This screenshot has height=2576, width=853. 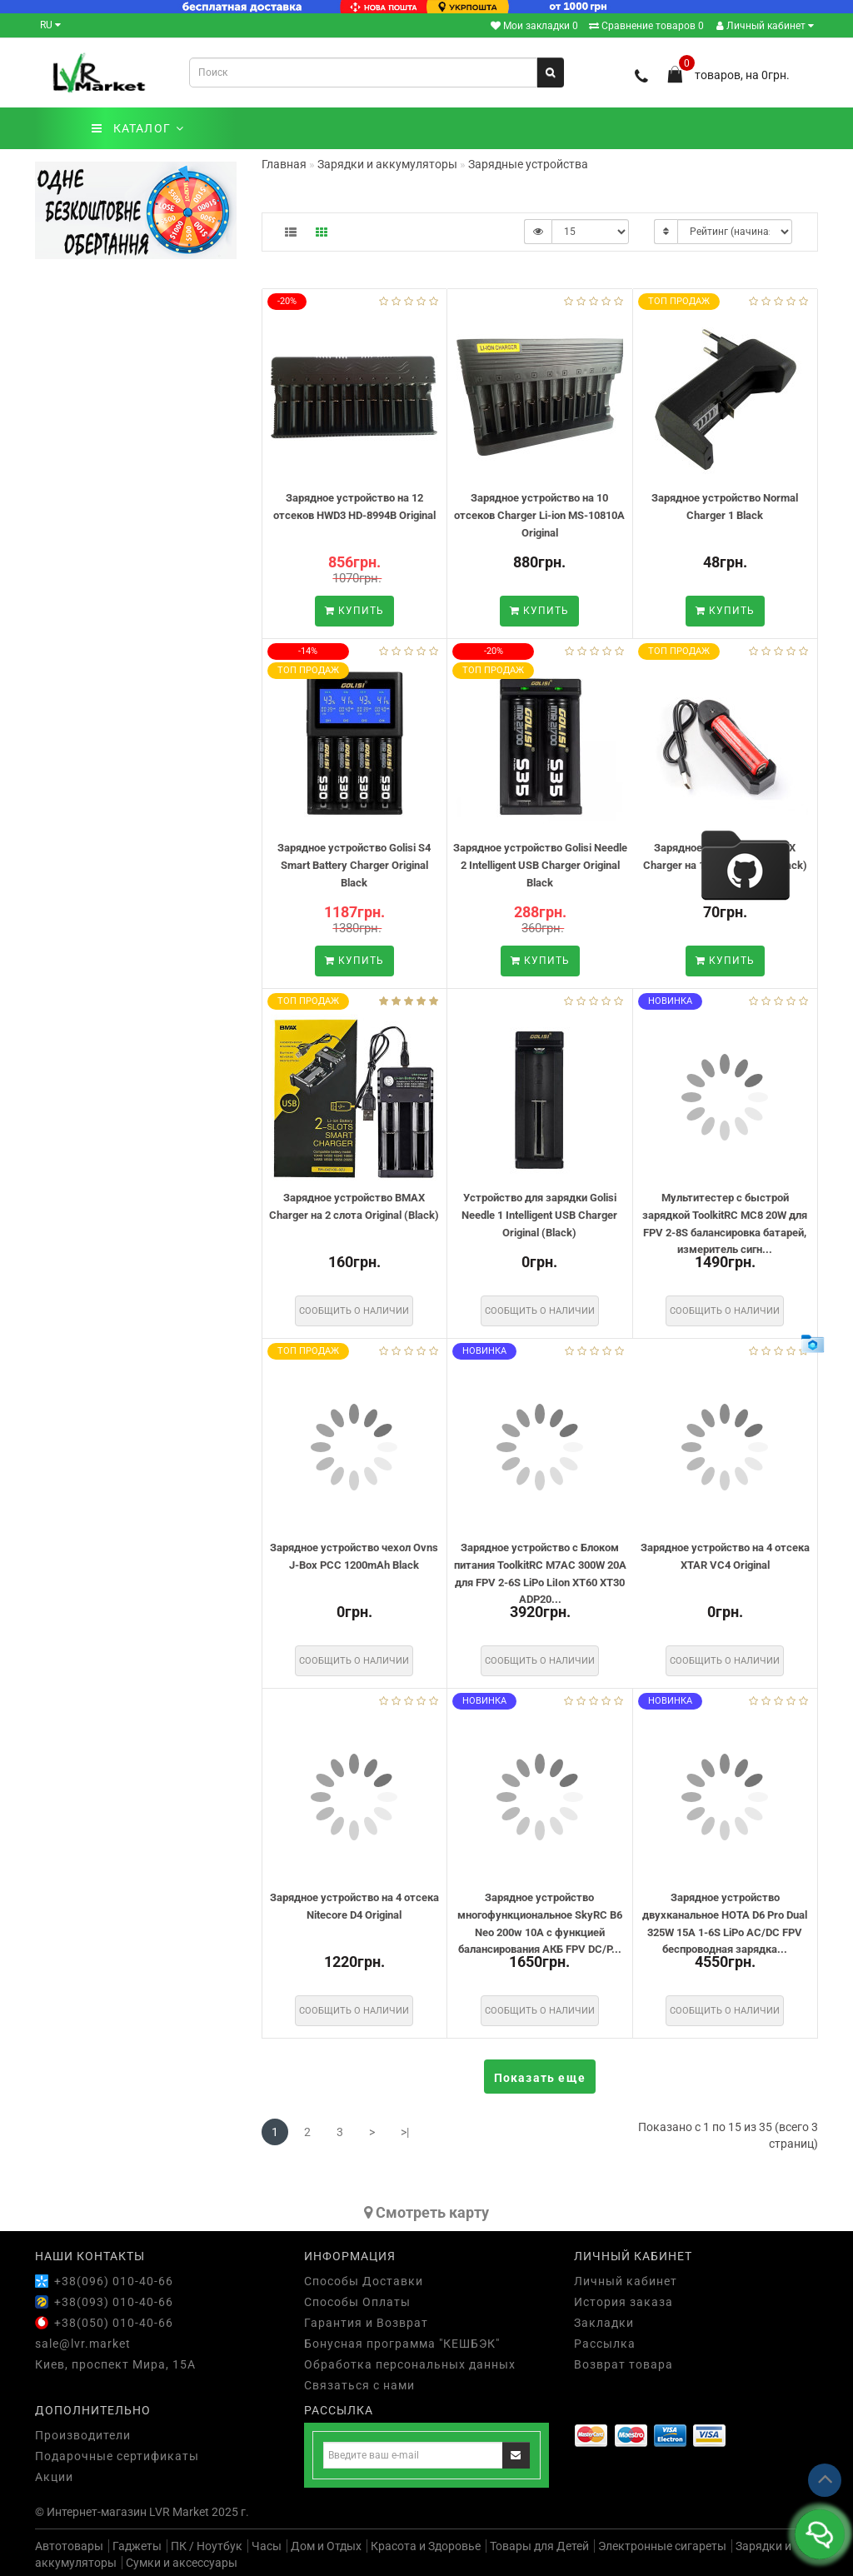 I want to click on open folder containing github repositories, so click(x=745, y=867).